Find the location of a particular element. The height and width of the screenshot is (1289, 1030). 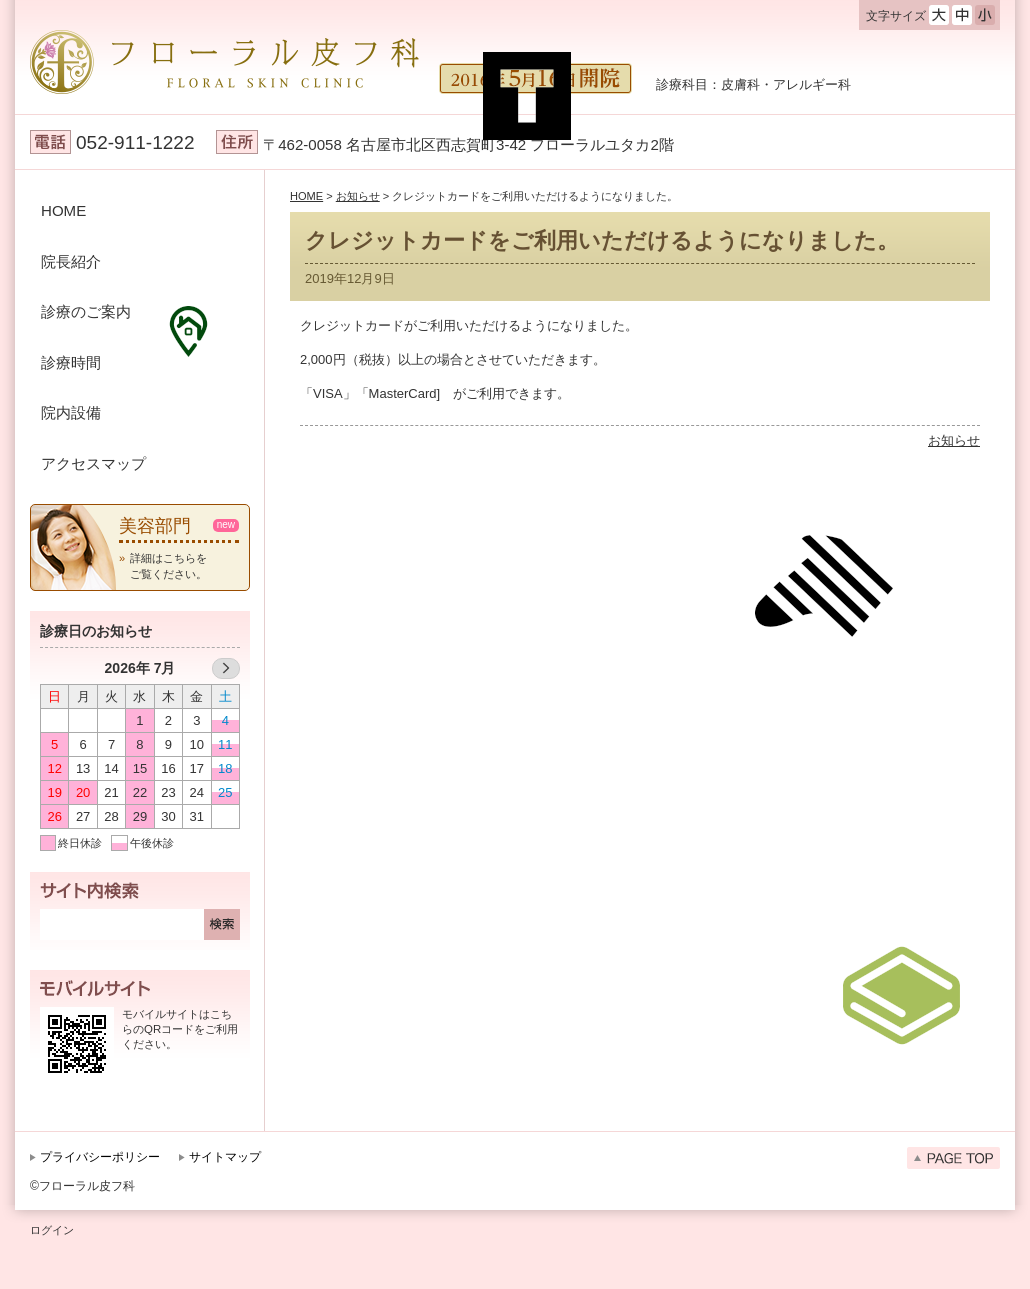

open the TV Time app is located at coordinates (527, 96).